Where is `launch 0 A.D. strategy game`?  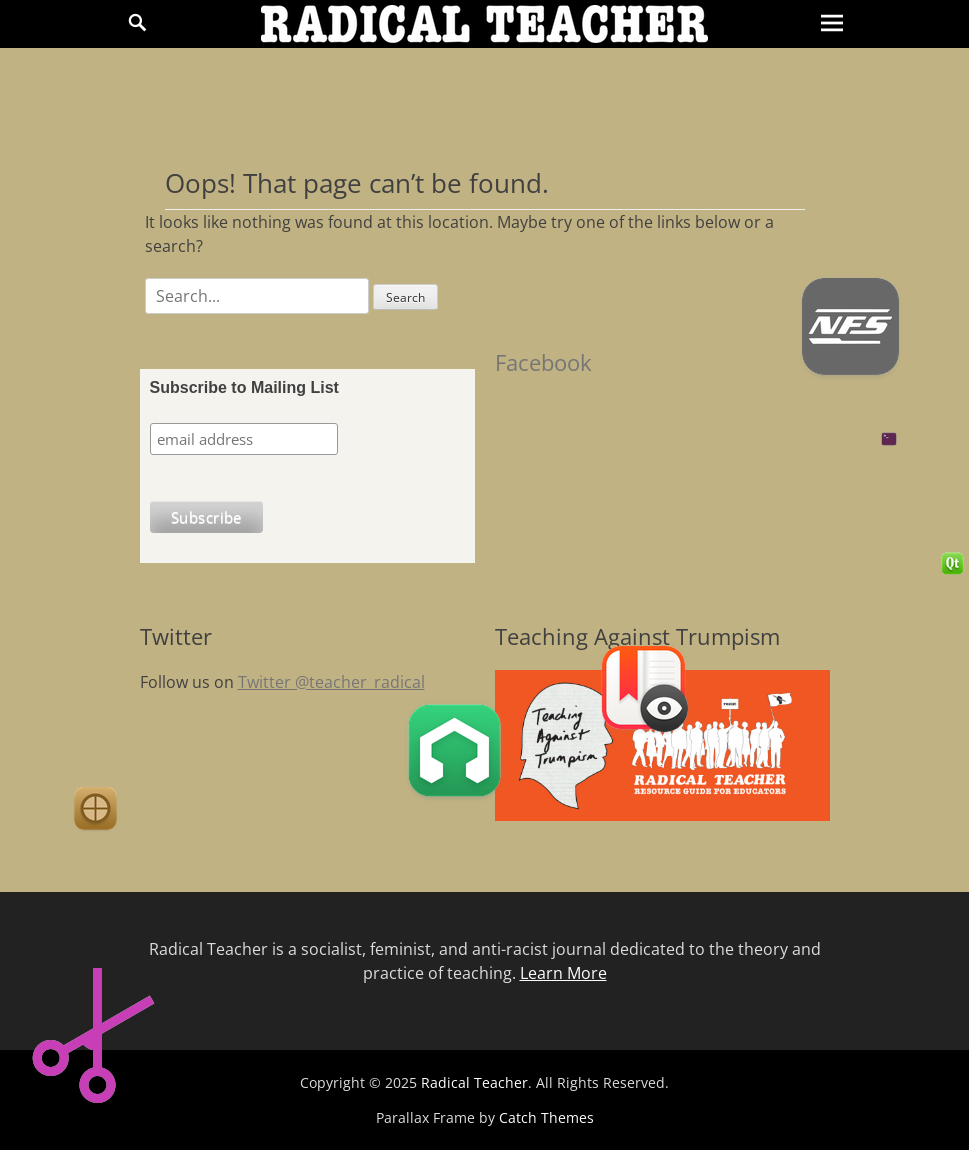
launch 0 A.D. strategy game is located at coordinates (95, 808).